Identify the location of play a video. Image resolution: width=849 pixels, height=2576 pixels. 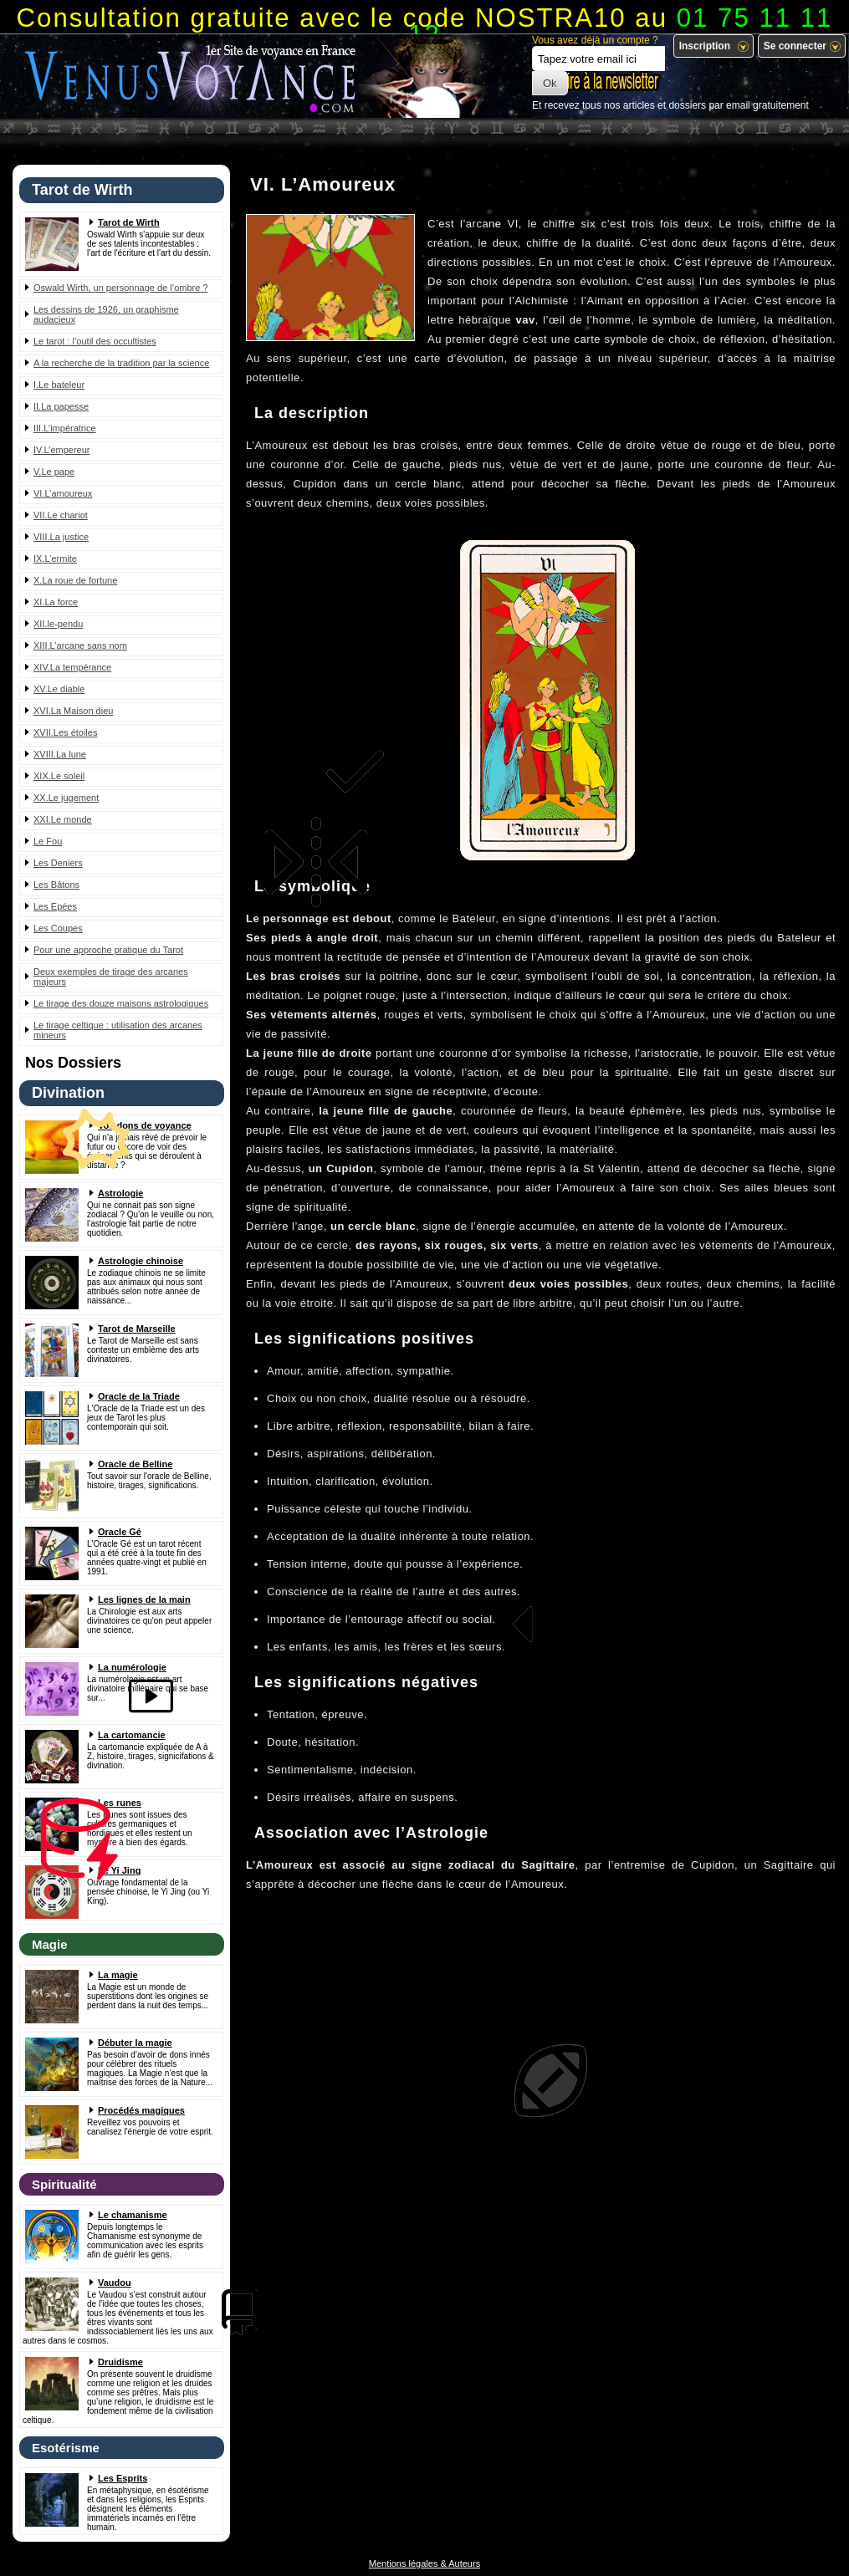
(151, 1696).